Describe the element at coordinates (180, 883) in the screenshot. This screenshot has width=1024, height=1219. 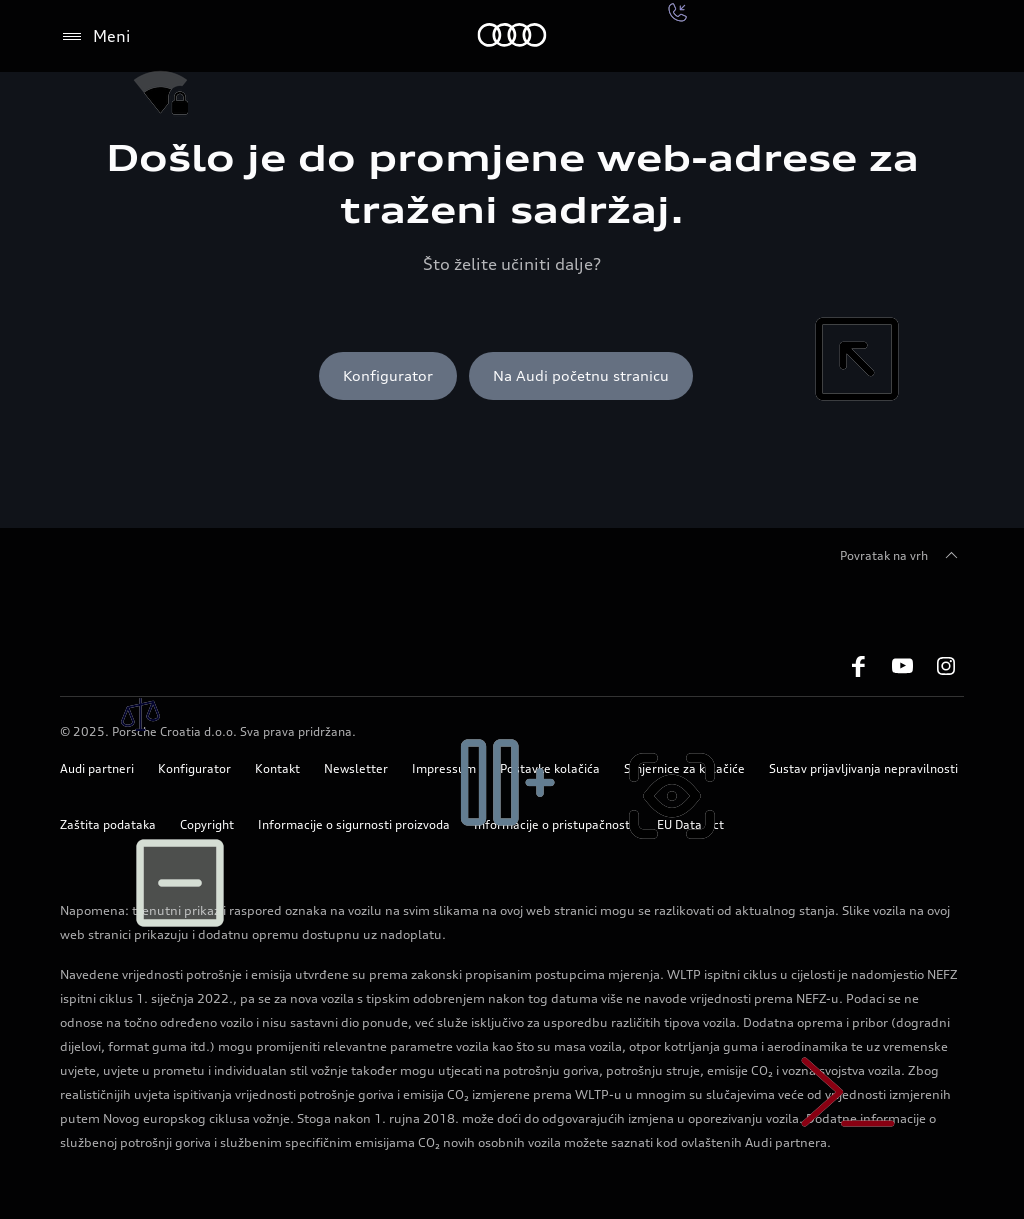
I see `collapse or minimize a section` at that location.